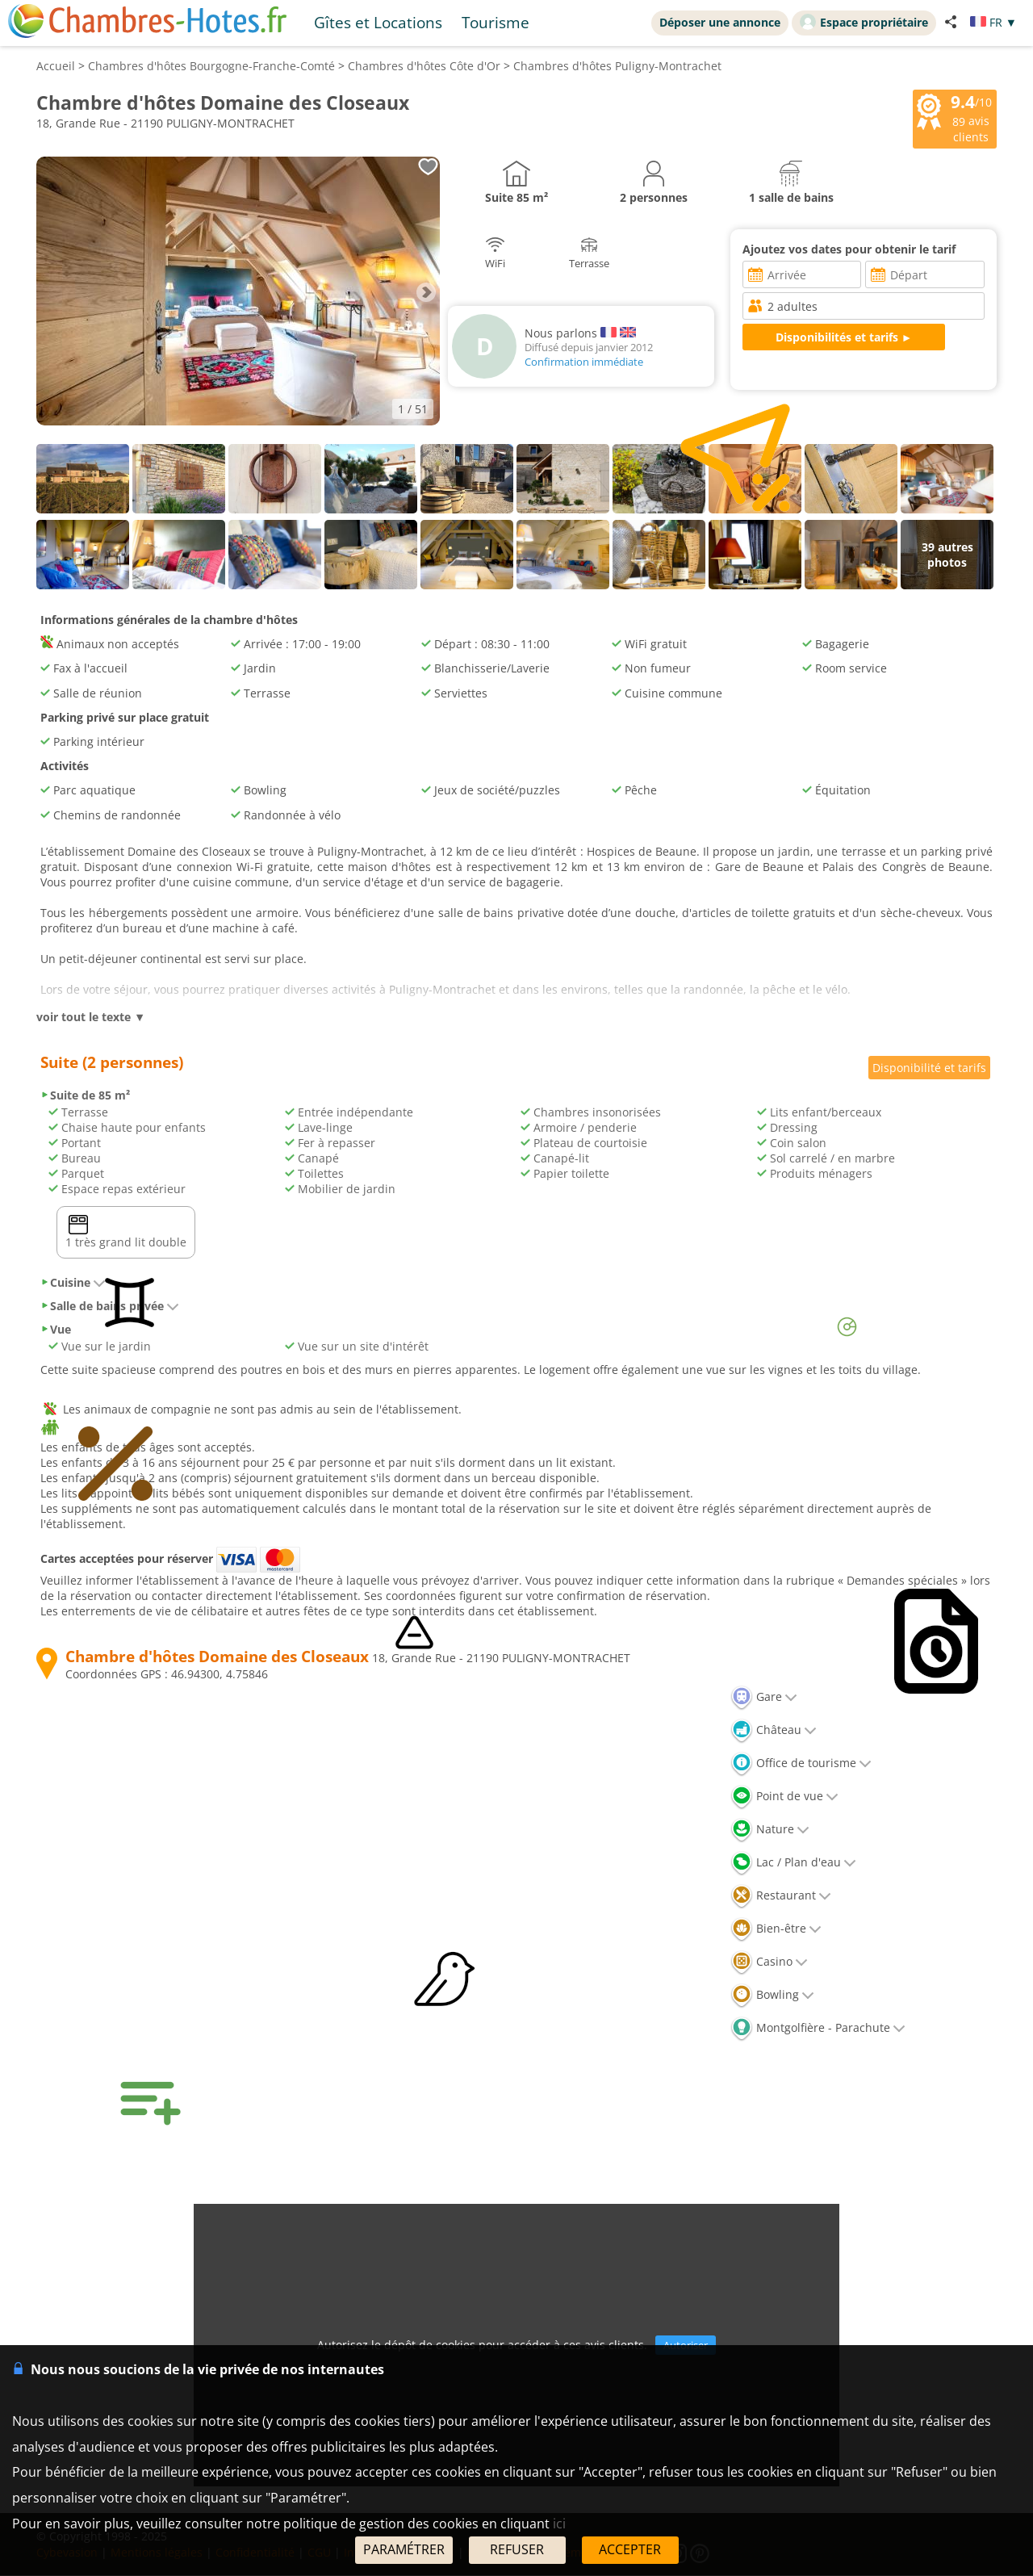 The height and width of the screenshot is (2576, 1033). What do you see at coordinates (445, 1981) in the screenshot?
I see `access twitter or social media sharing` at bounding box center [445, 1981].